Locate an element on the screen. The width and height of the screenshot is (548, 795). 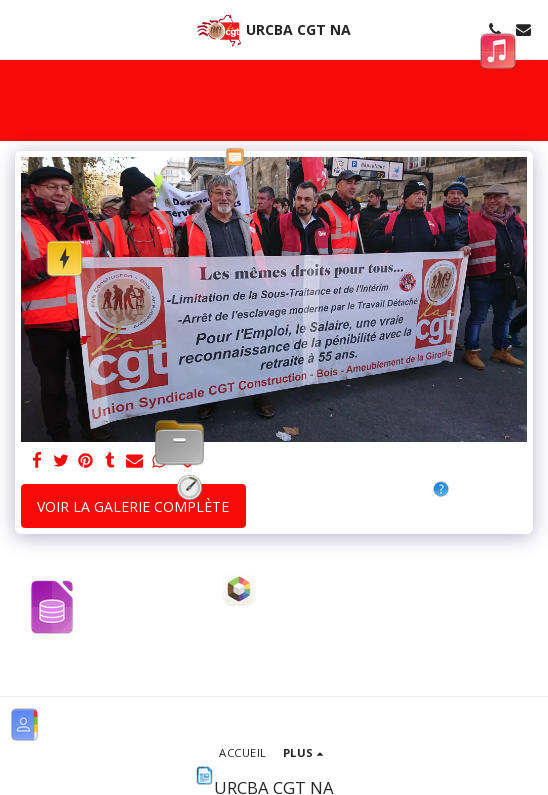
open the gnome music app is located at coordinates (498, 51).